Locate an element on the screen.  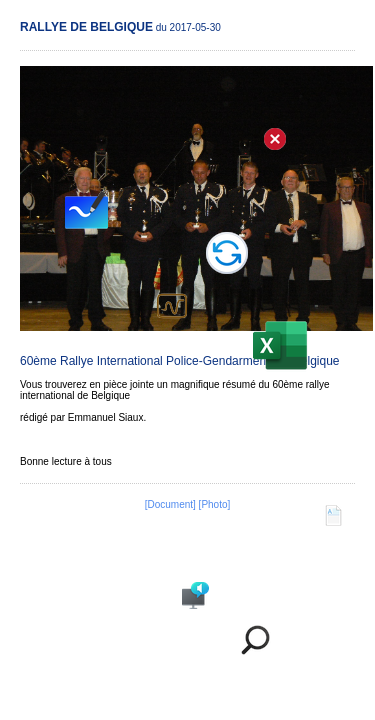
indicates sync or refresh in progress is located at coordinates (227, 253).